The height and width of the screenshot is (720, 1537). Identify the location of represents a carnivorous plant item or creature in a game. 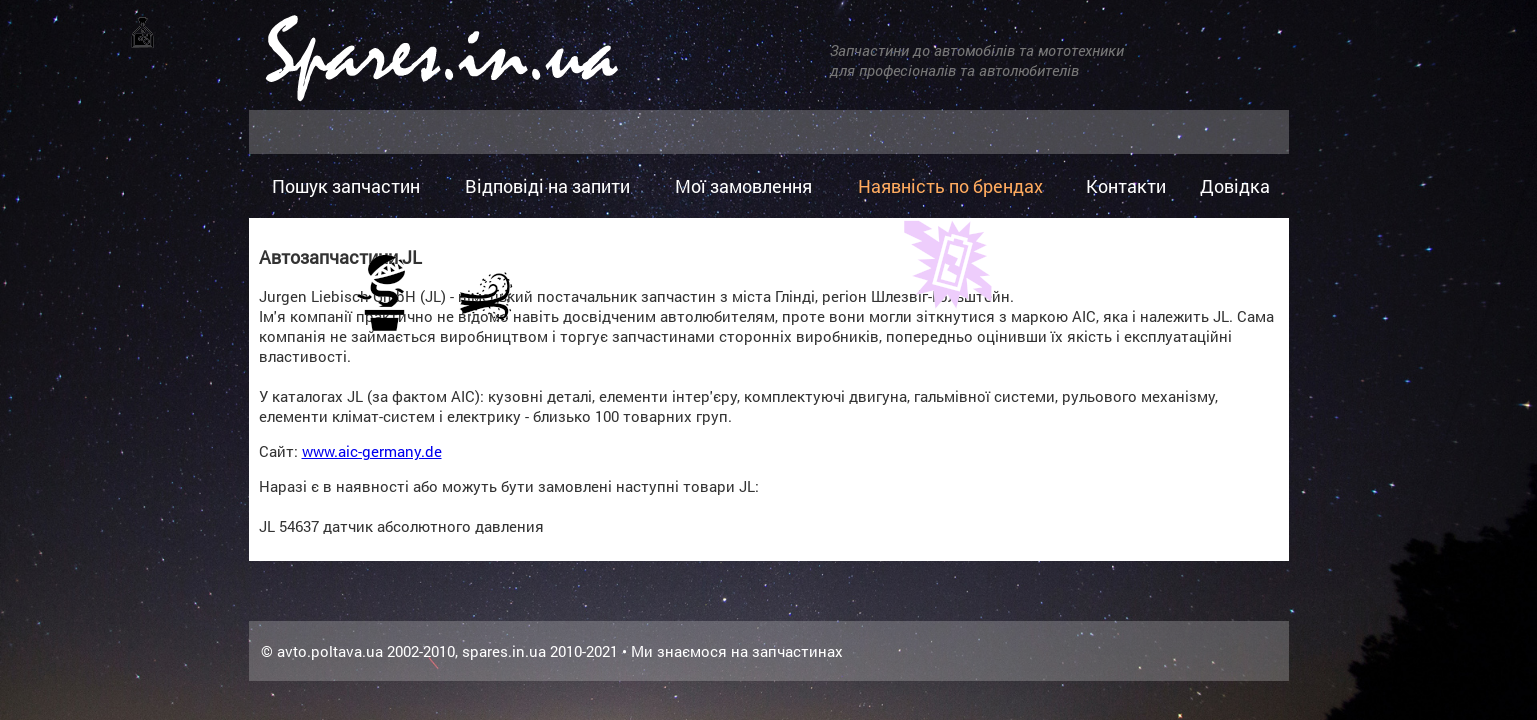
(384, 292).